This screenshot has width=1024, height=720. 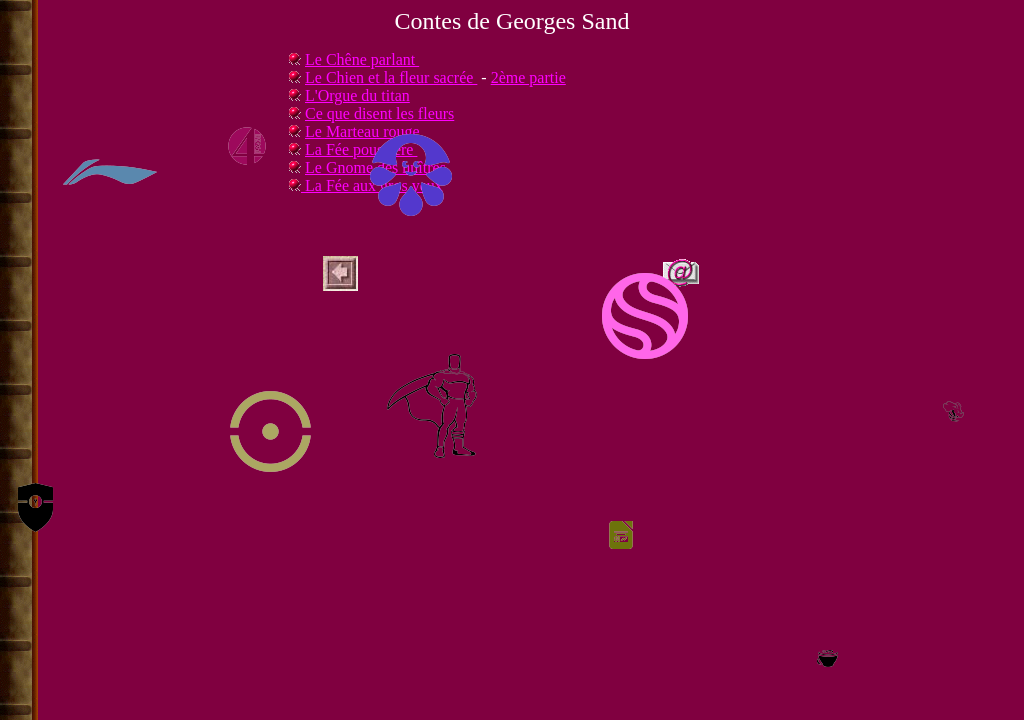 What do you see at coordinates (953, 411) in the screenshot?
I see `apache hive data warehouse software logo` at bounding box center [953, 411].